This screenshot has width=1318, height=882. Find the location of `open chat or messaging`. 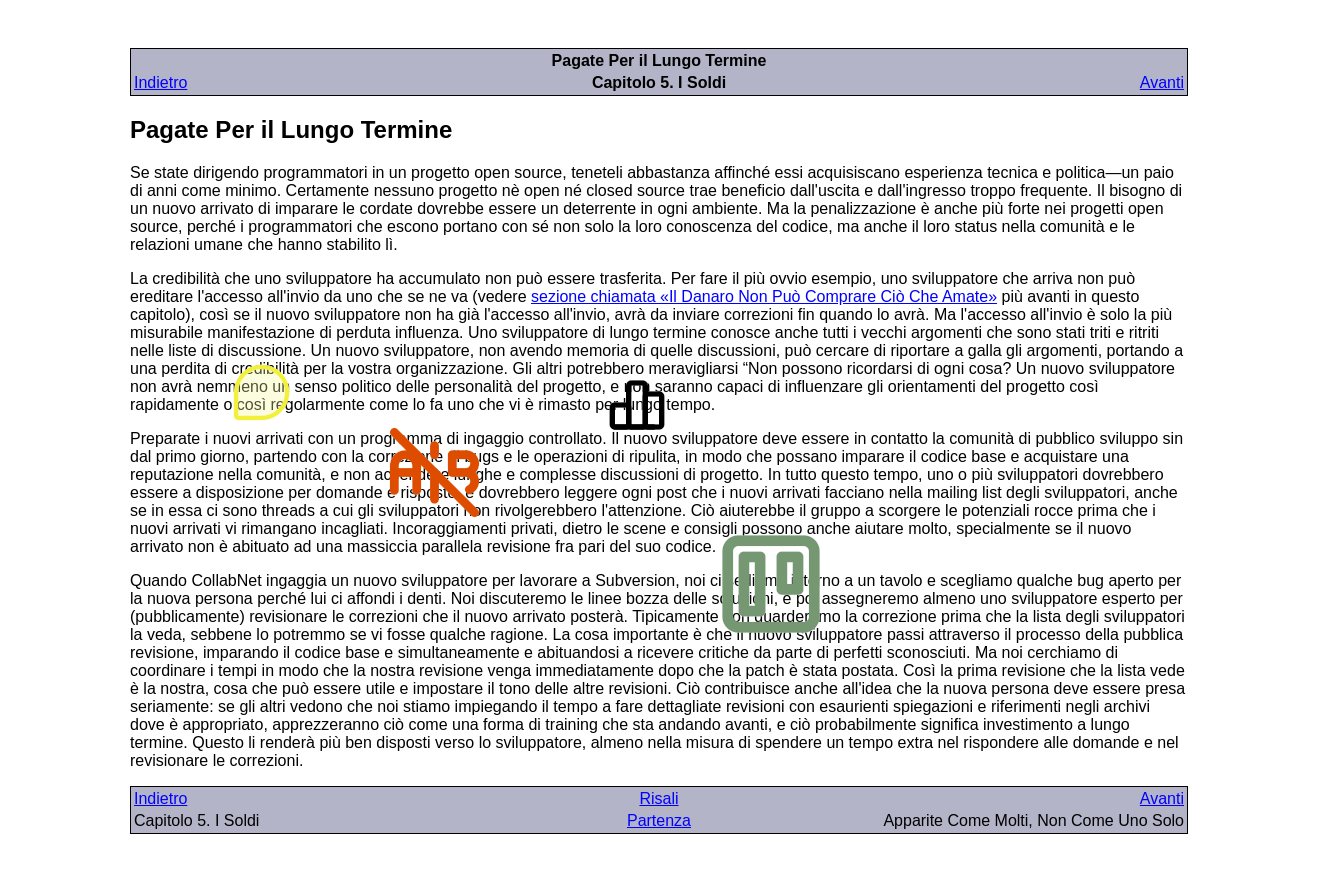

open chat or messaging is located at coordinates (260, 393).